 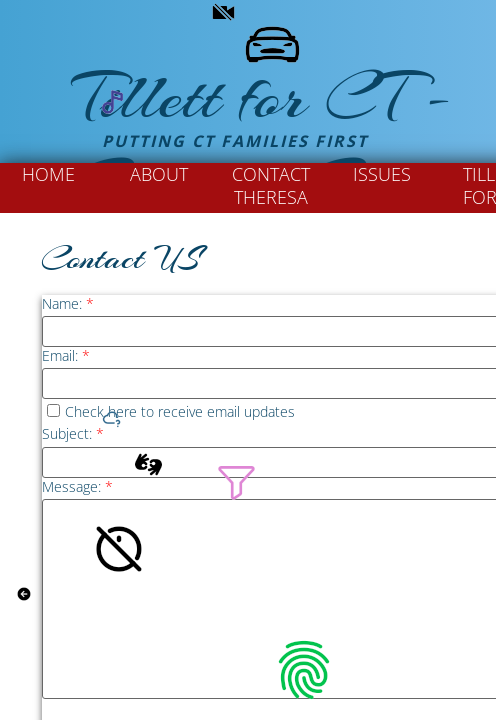 What do you see at coordinates (236, 481) in the screenshot?
I see `filter or sort content` at bounding box center [236, 481].